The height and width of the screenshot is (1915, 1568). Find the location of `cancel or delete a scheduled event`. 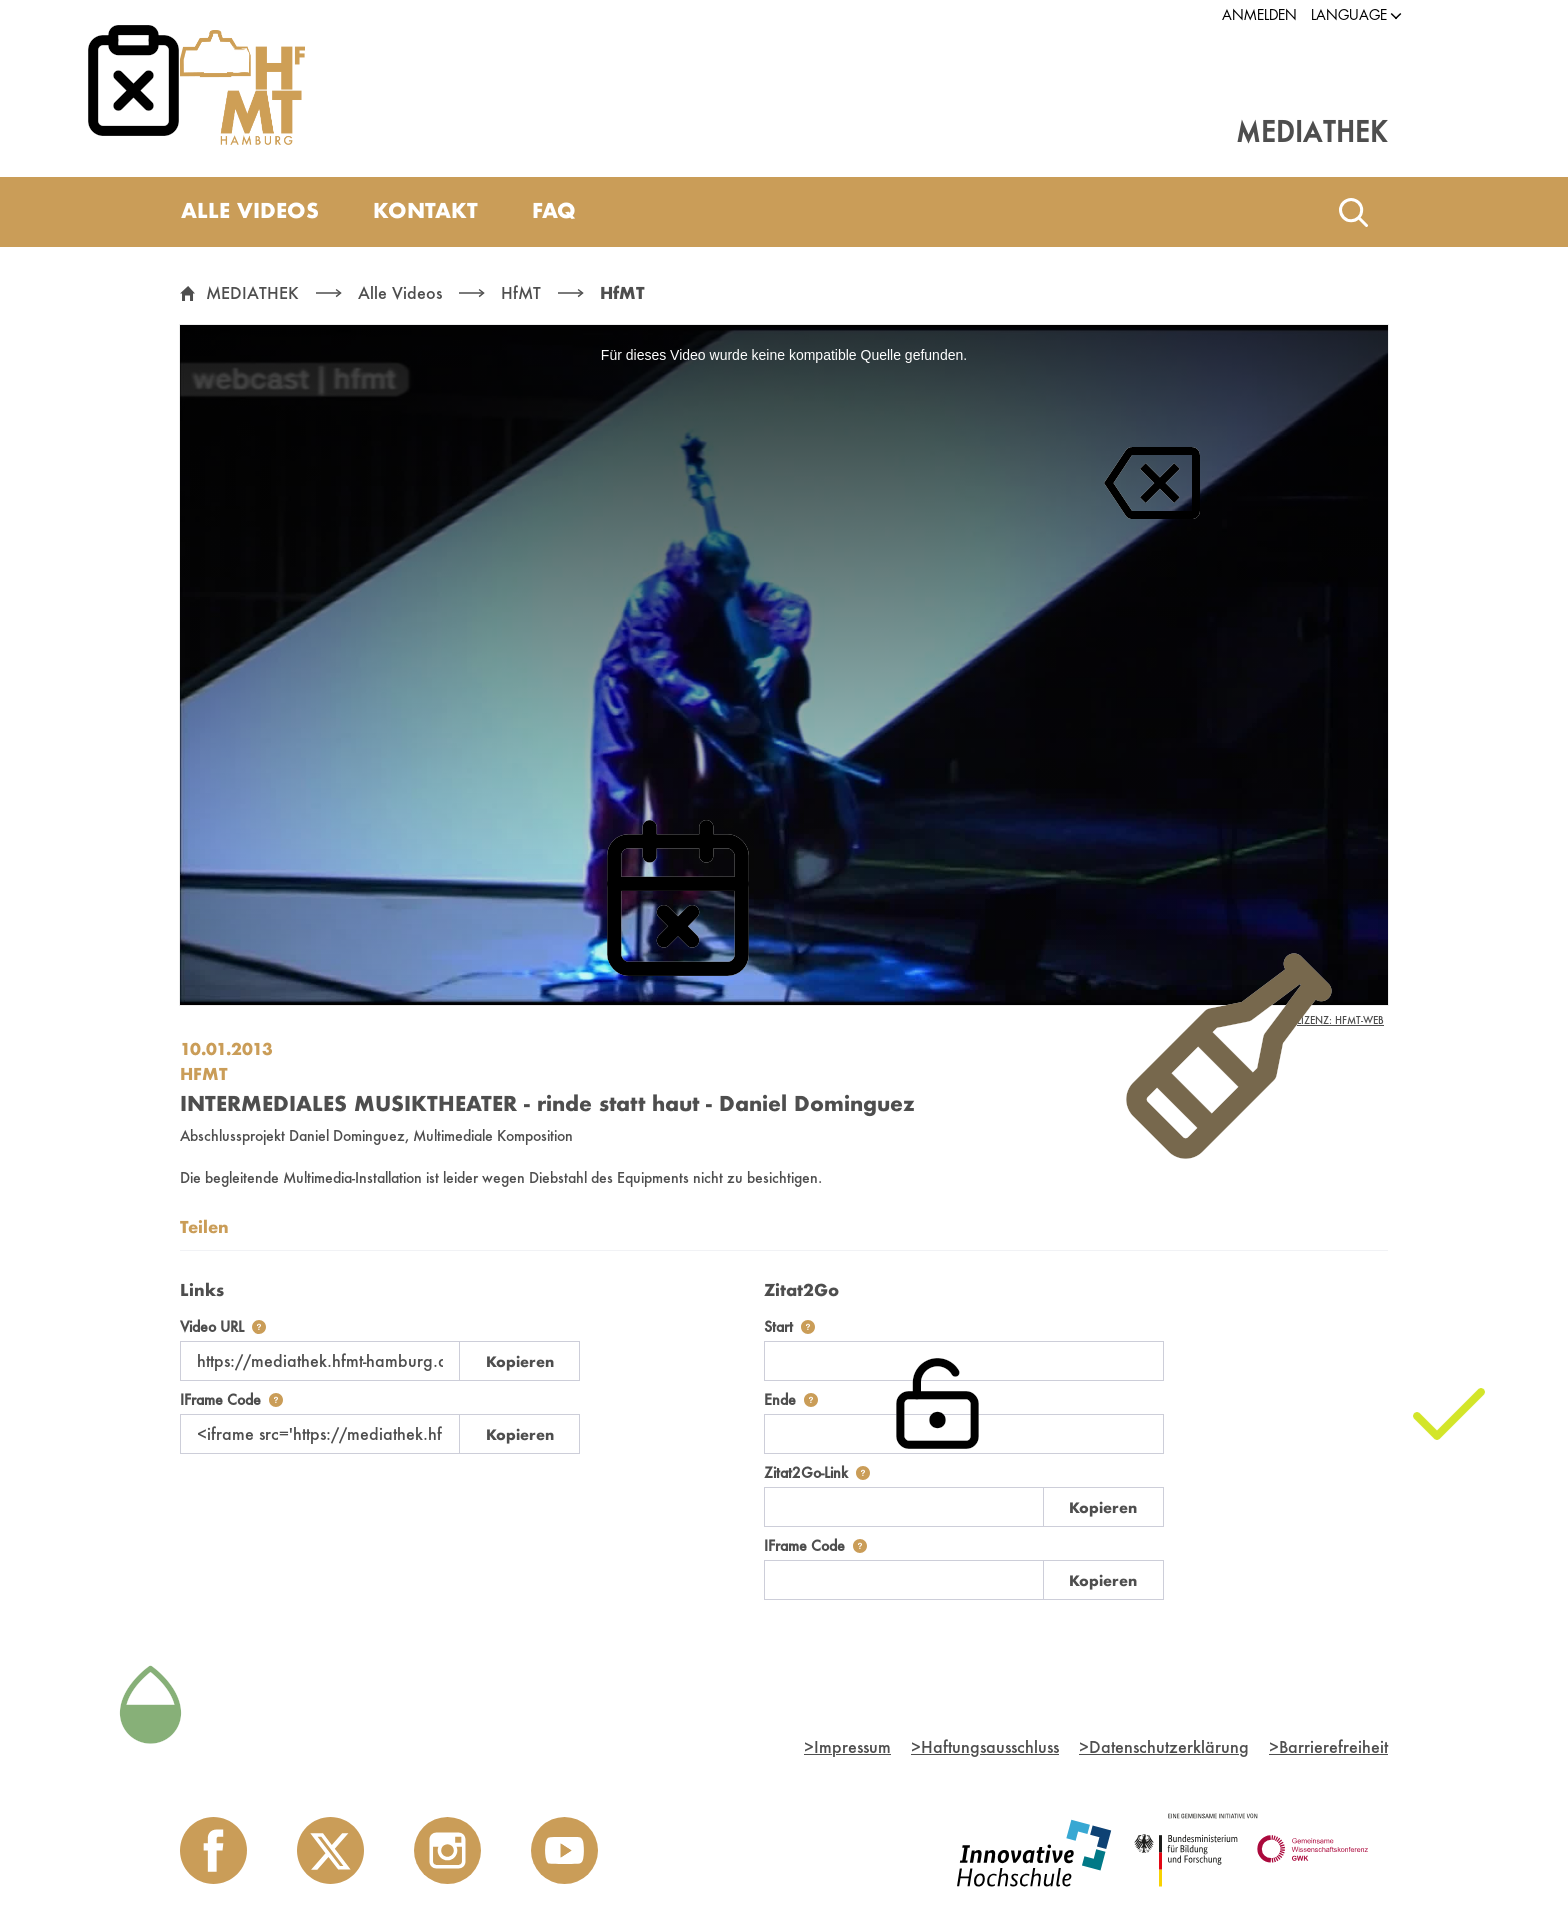

cancel or delete a scheduled event is located at coordinates (678, 898).